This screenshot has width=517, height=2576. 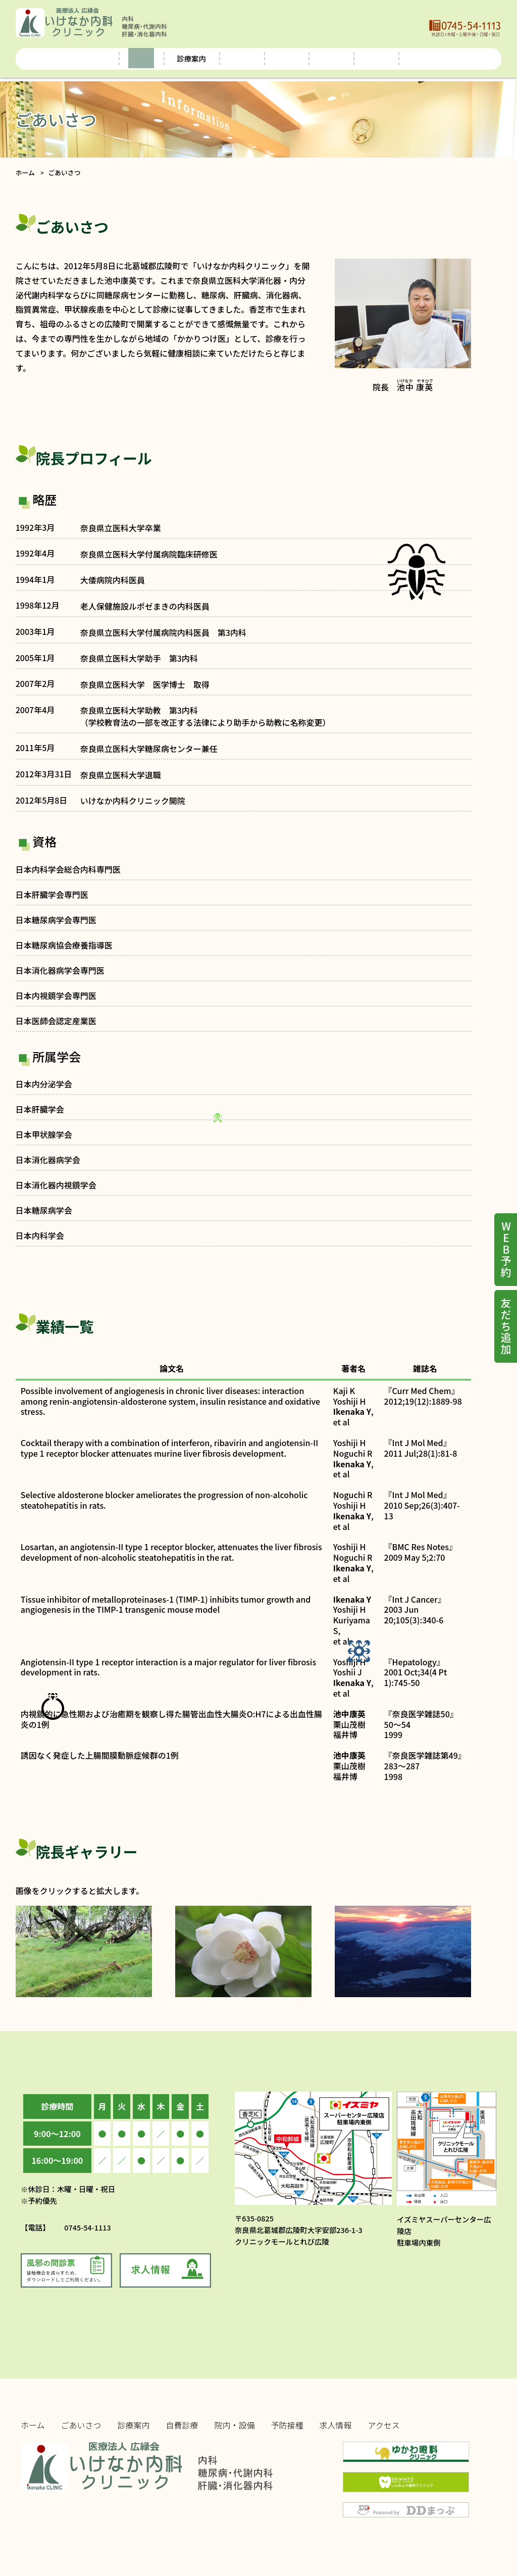 What do you see at coordinates (416, 572) in the screenshot?
I see `indicates a bug or issue in the system` at bounding box center [416, 572].